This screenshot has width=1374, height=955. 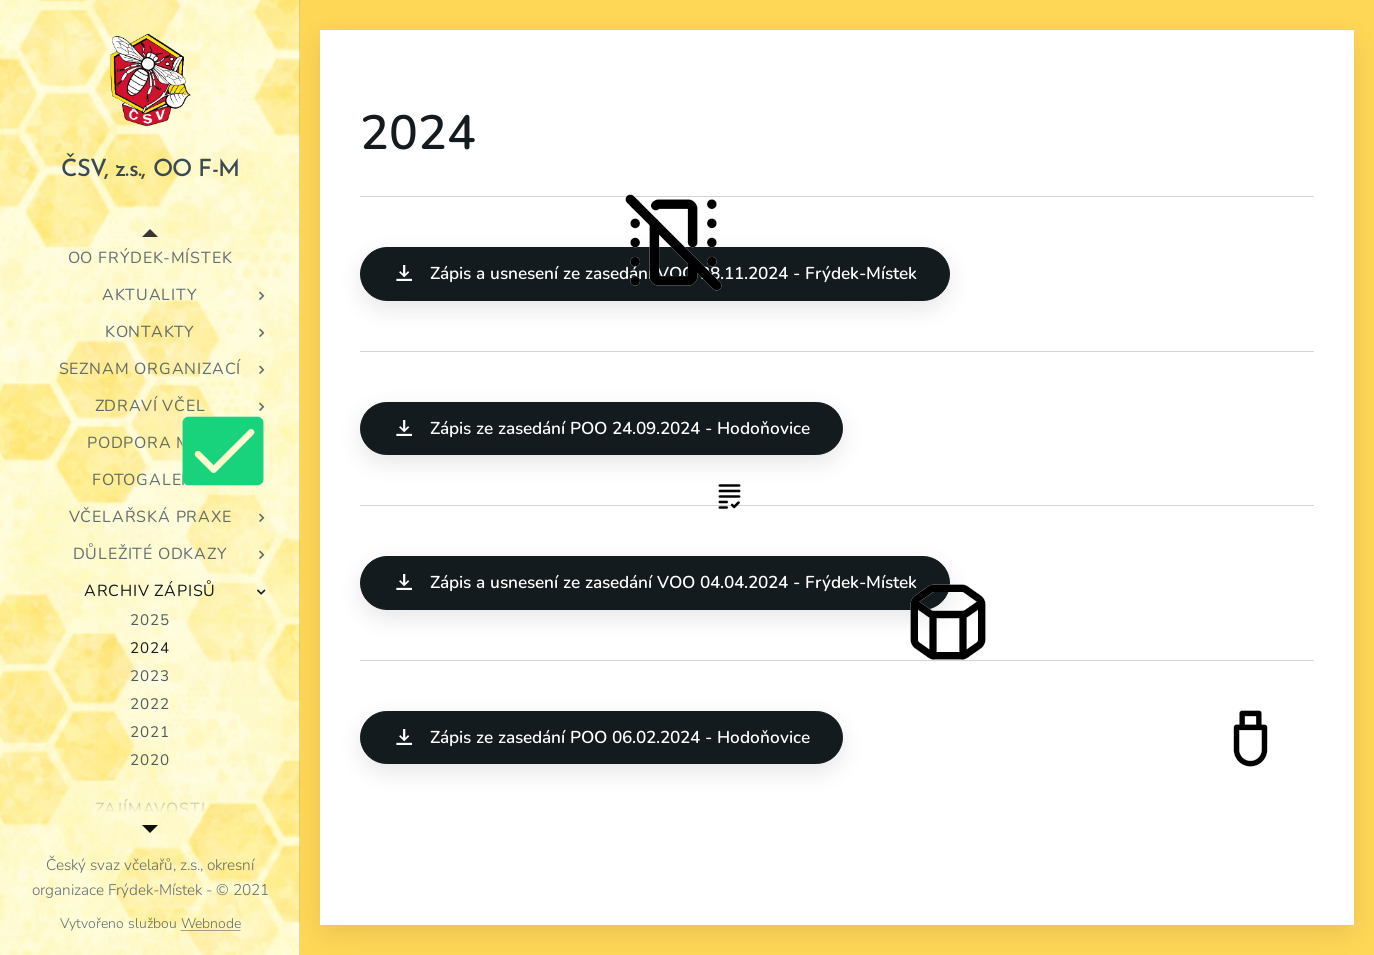 I want to click on connect a USB device, so click(x=1250, y=738).